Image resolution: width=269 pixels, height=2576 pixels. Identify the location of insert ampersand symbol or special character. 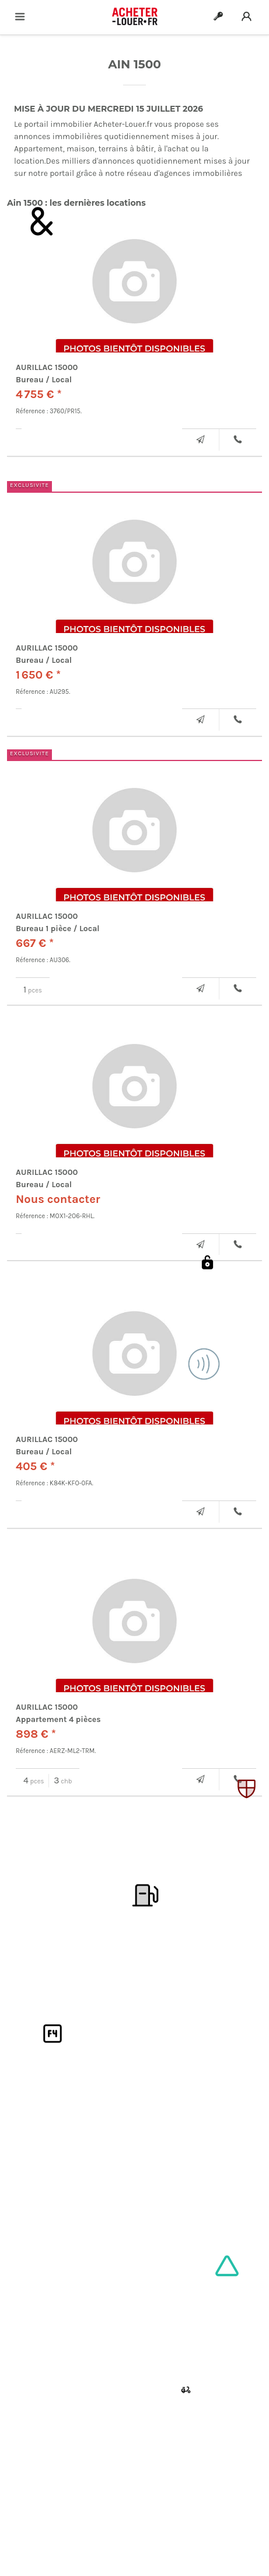
(40, 221).